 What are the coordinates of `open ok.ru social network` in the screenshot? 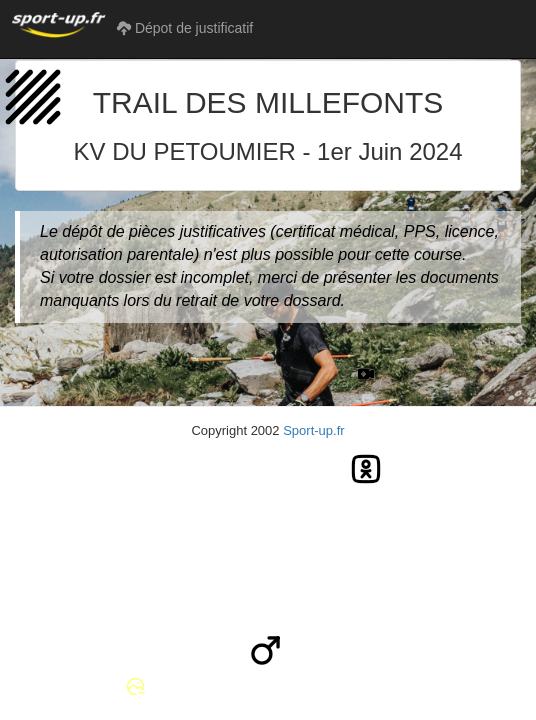 It's located at (366, 469).